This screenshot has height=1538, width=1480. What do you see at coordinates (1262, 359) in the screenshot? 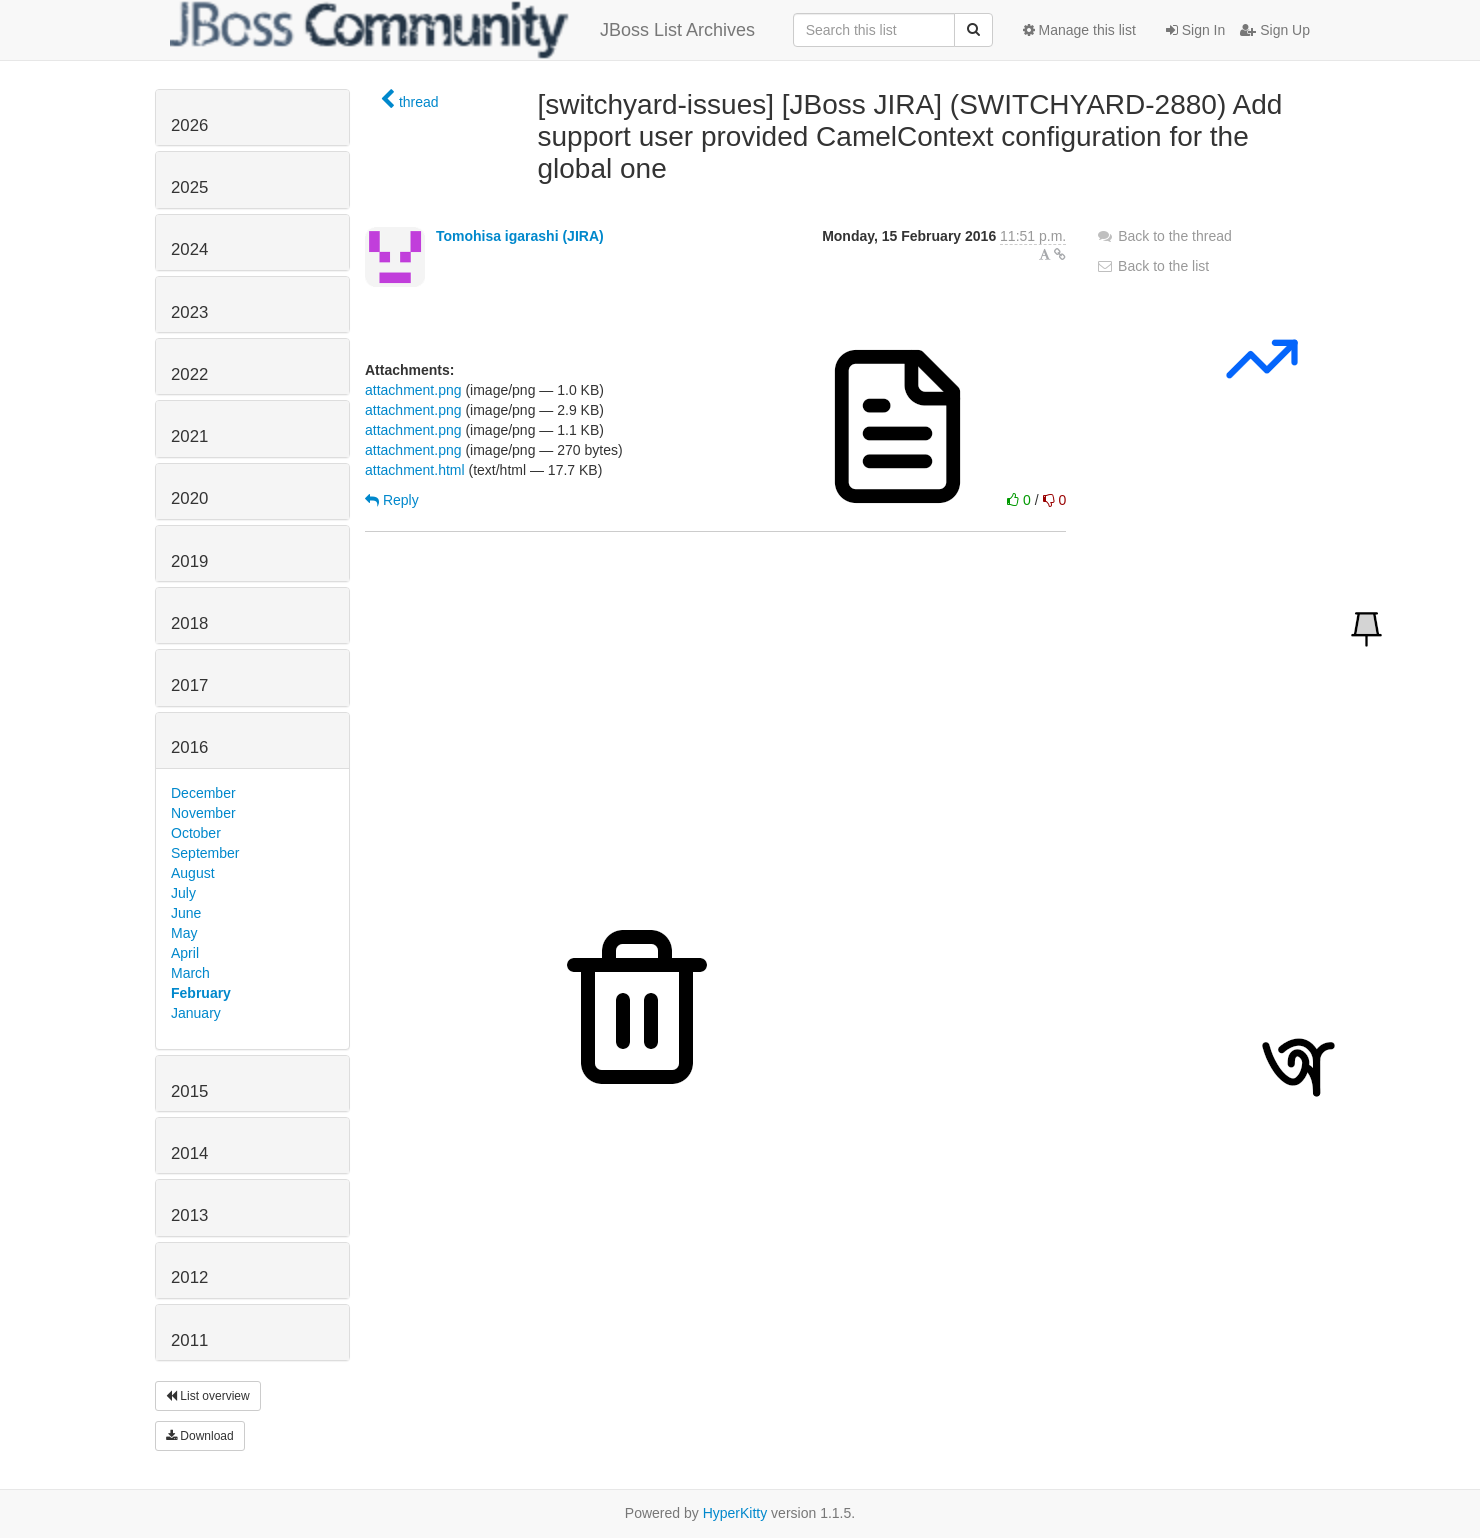
I see `view trending or popular content` at bounding box center [1262, 359].